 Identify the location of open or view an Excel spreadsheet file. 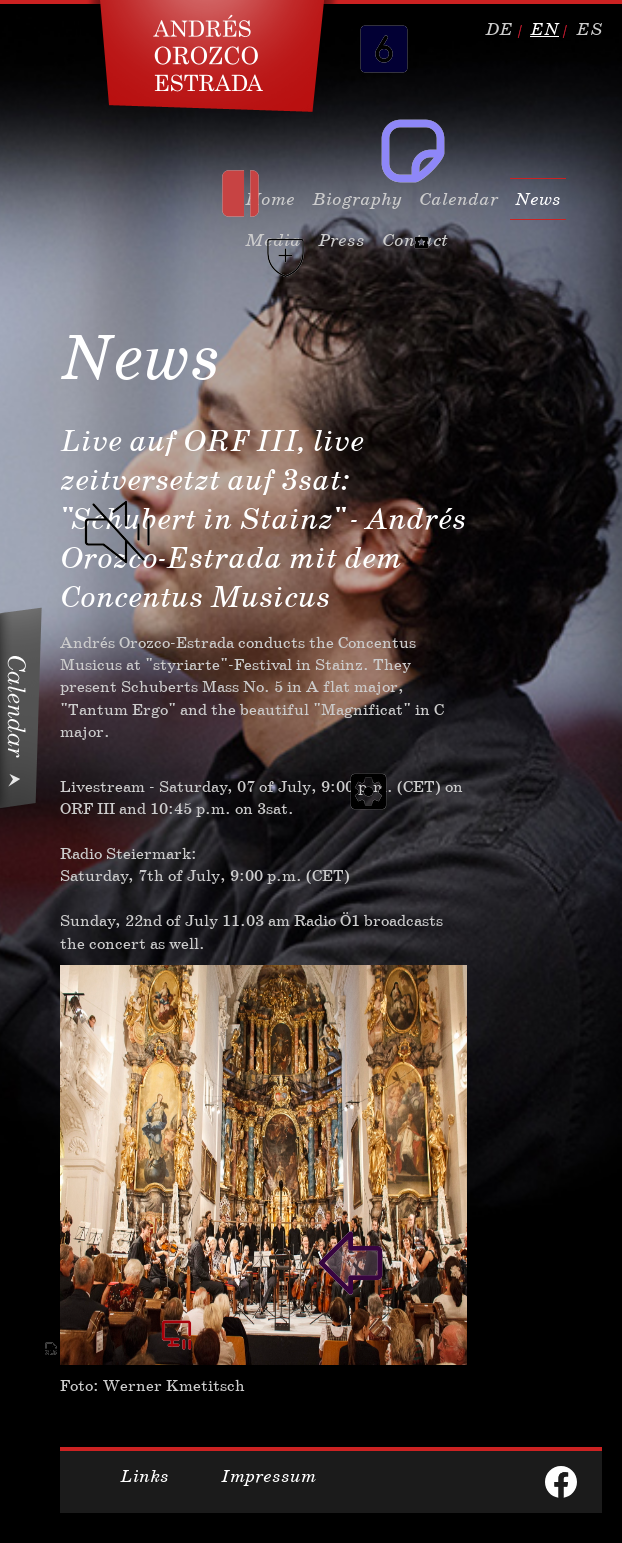
(51, 1349).